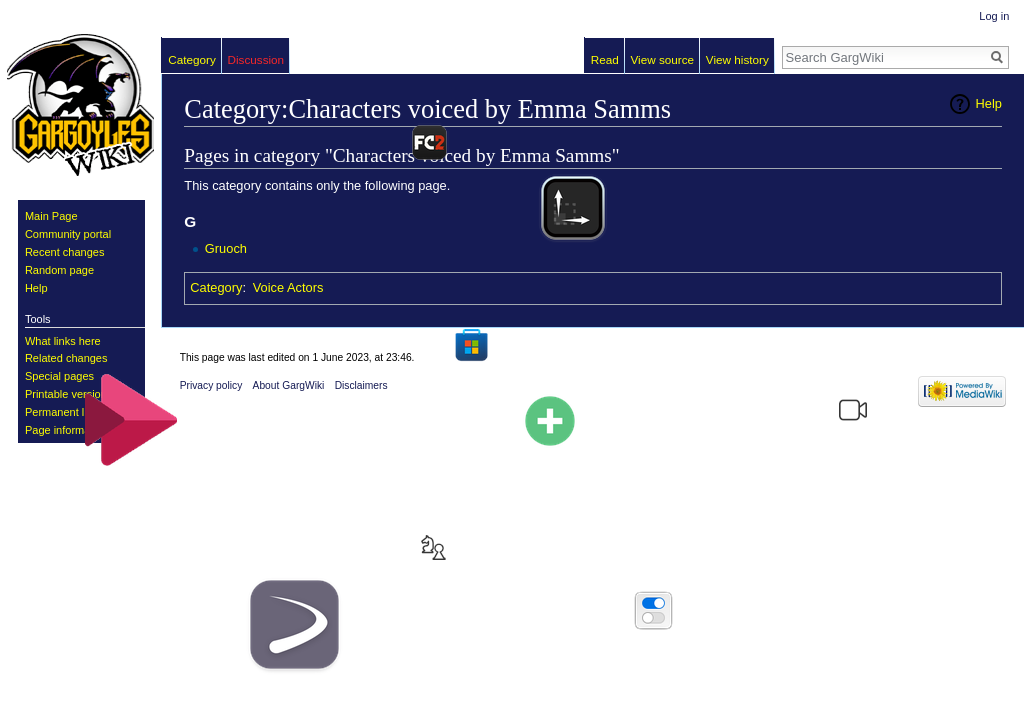 The width and height of the screenshot is (1024, 720). Describe the element at coordinates (653, 610) in the screenshot. I see `open desktop preferences or settings` at that location.